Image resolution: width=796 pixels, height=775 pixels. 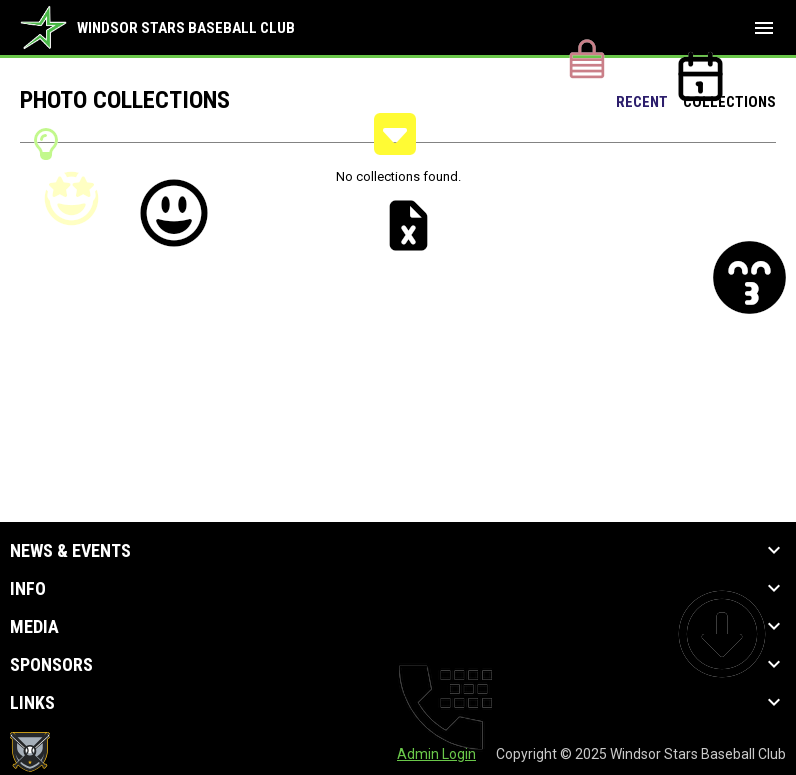 I want to click on view or open the calendar, so click(x=700, y=76).